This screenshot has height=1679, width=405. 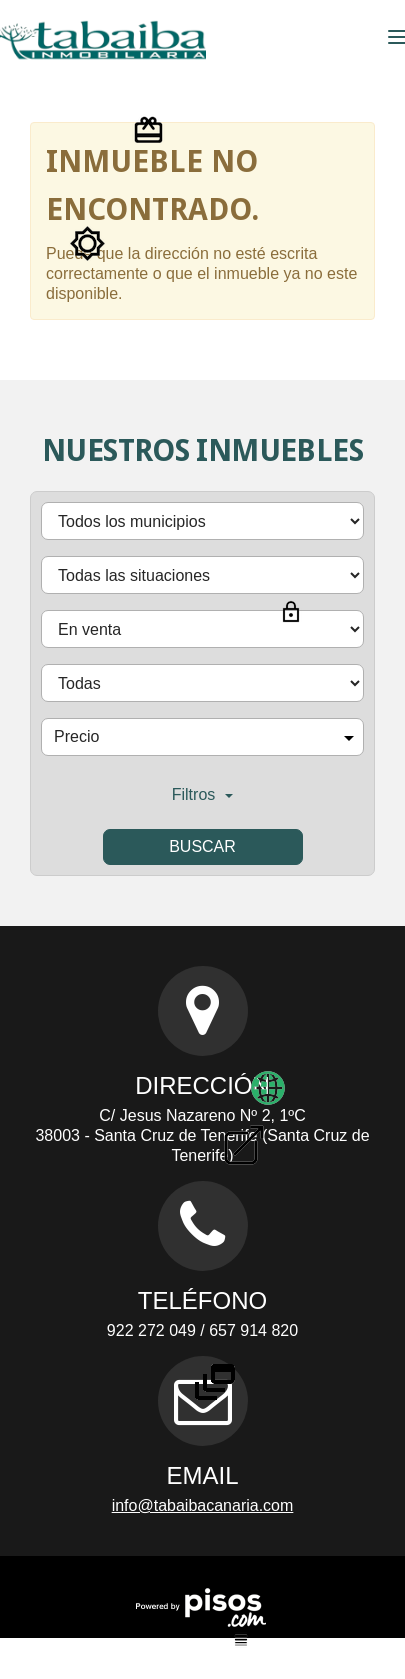 What do you see at coordinates (87, 243) in the screenshot?
I see `adjust screen brightness to a lower level` at bounding box center [87, 243].